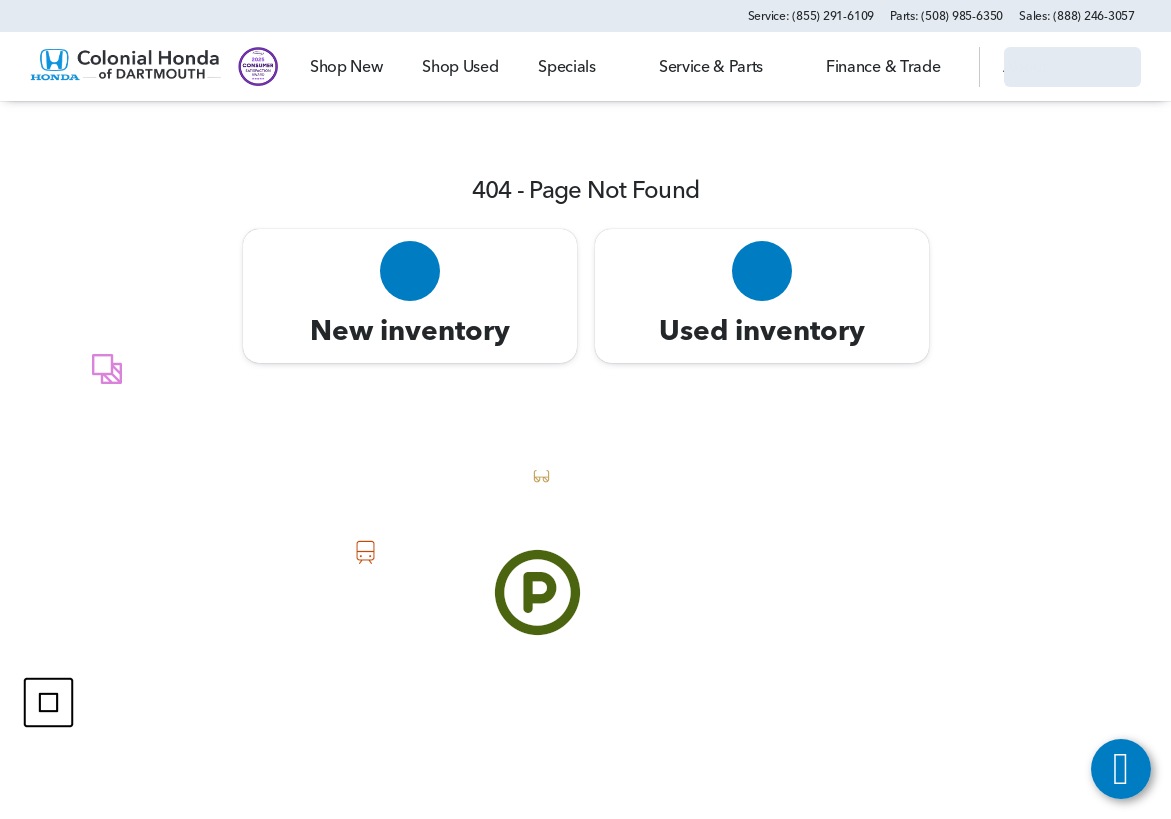 Image resolution: width=1171 pixels, height=819 pixels. I want to click on view app or brand logo, so click(48, 702).